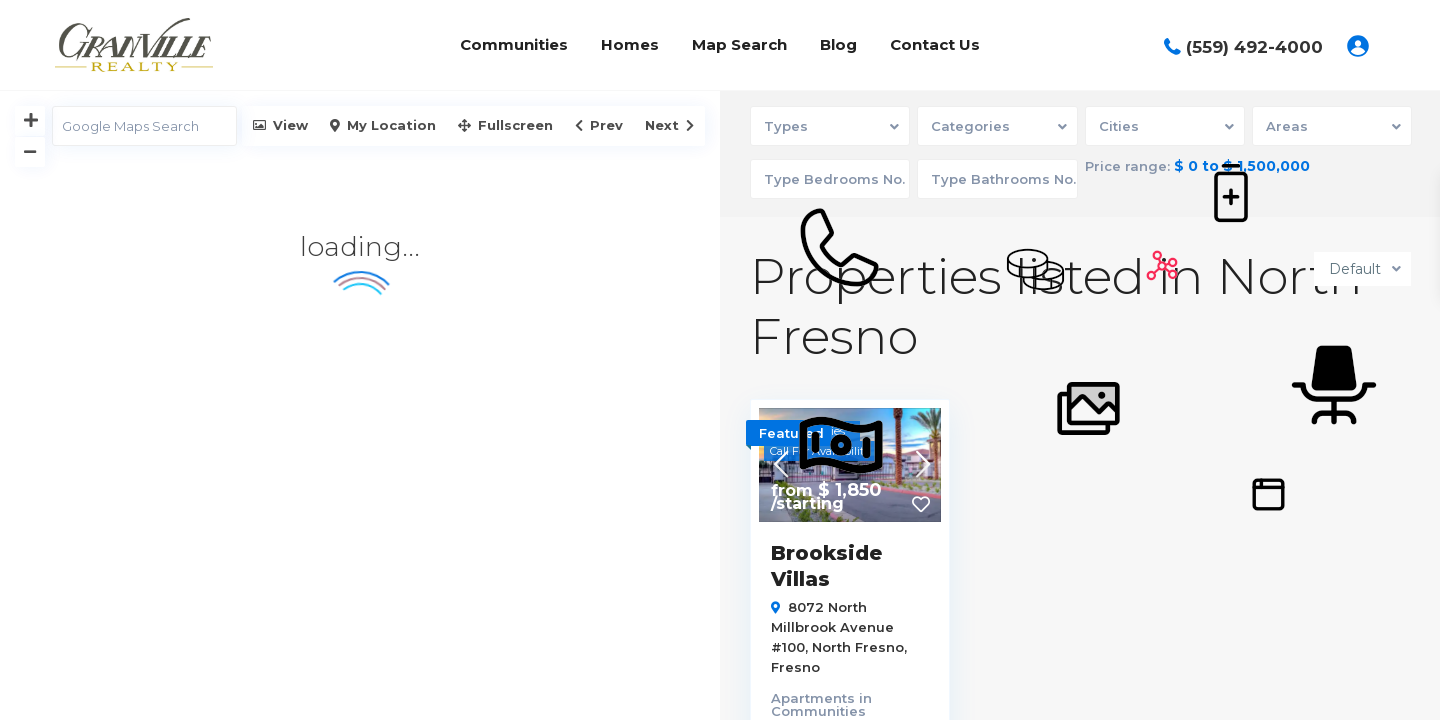  What do you see at coordinates (838, 249) in the screenshot?
I see `make a phone call` at bounding box center [838, 249].